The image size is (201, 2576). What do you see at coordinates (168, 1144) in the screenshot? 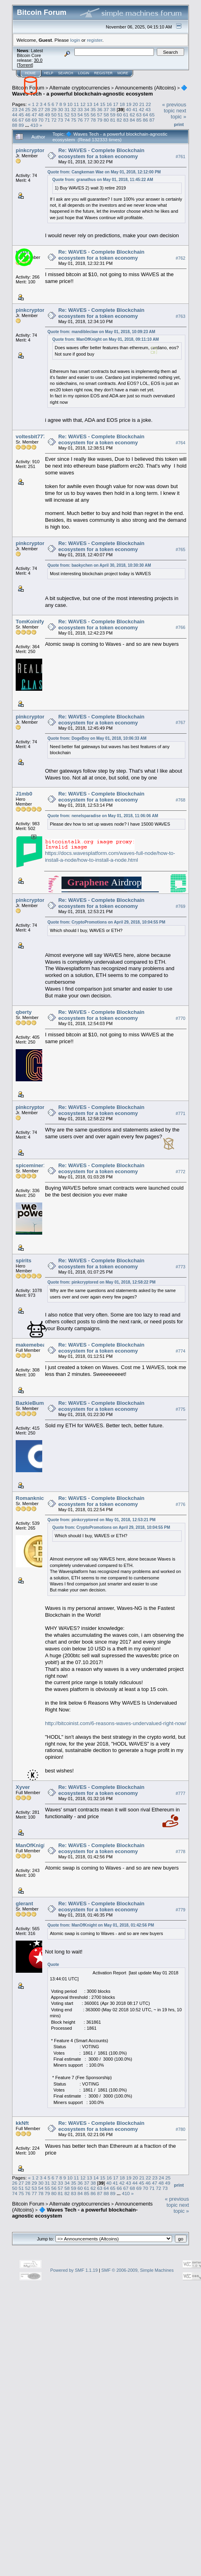
I see `disable 3D object rendering` at bounding box center [168, 1144].